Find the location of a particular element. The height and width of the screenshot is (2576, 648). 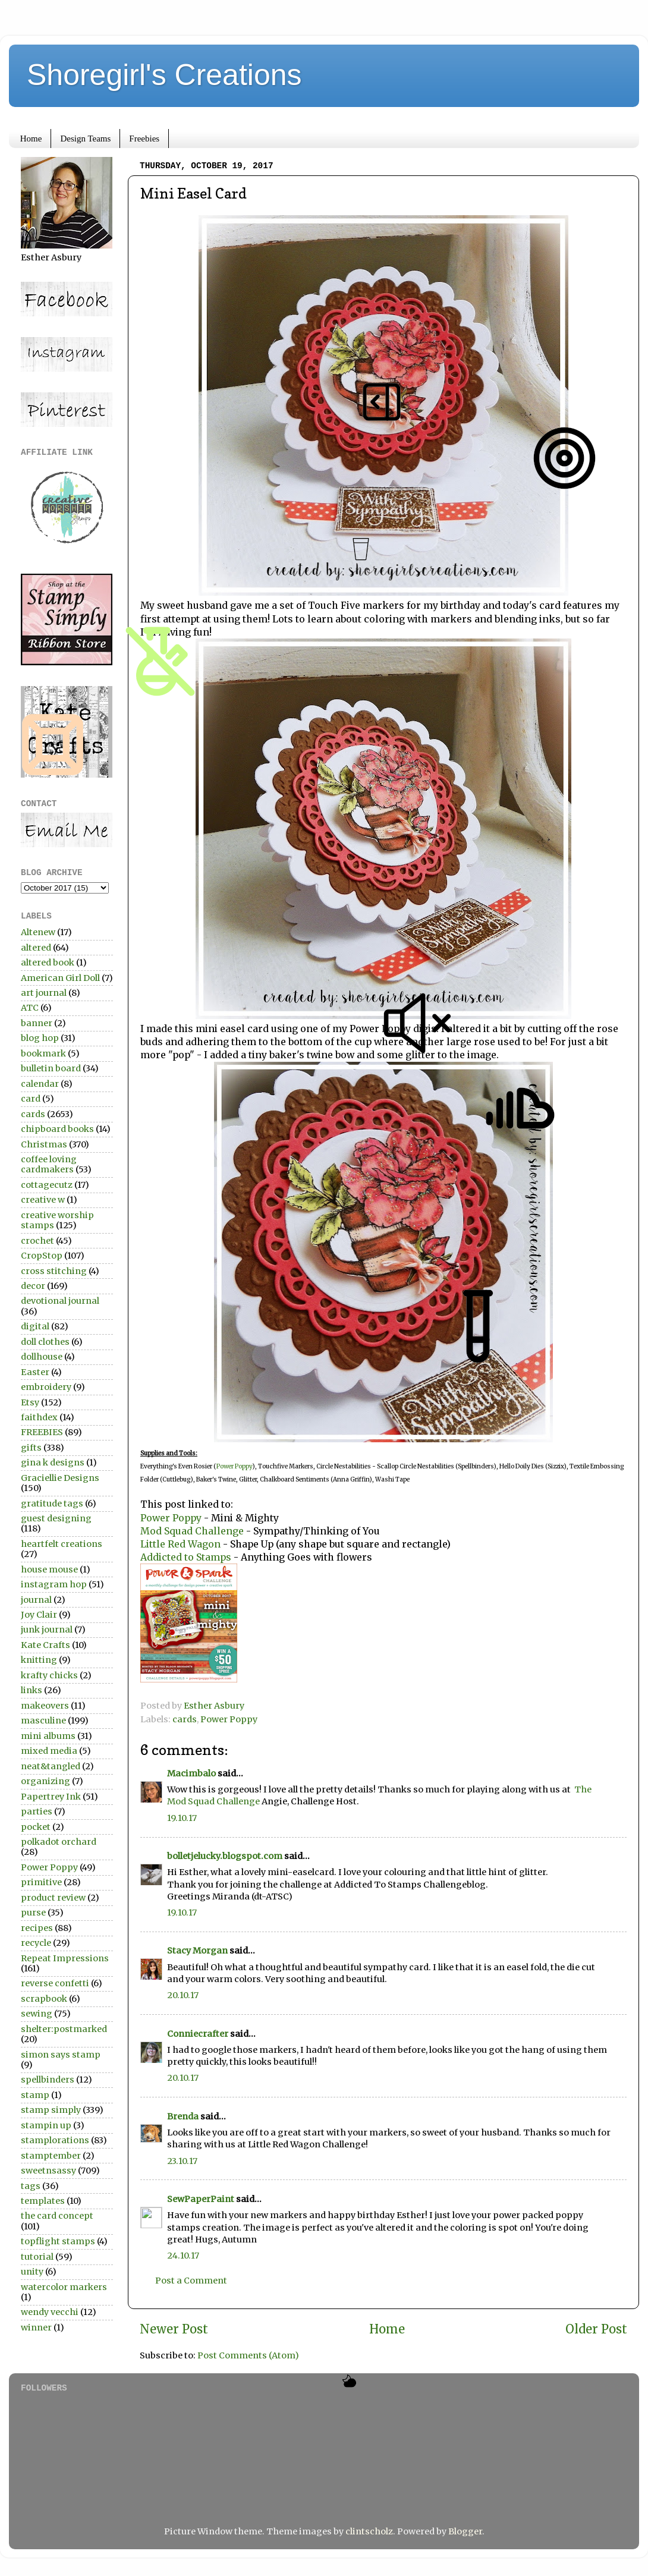

indicates smoking/bong use is prohibited is located at coordinates (160, 661).